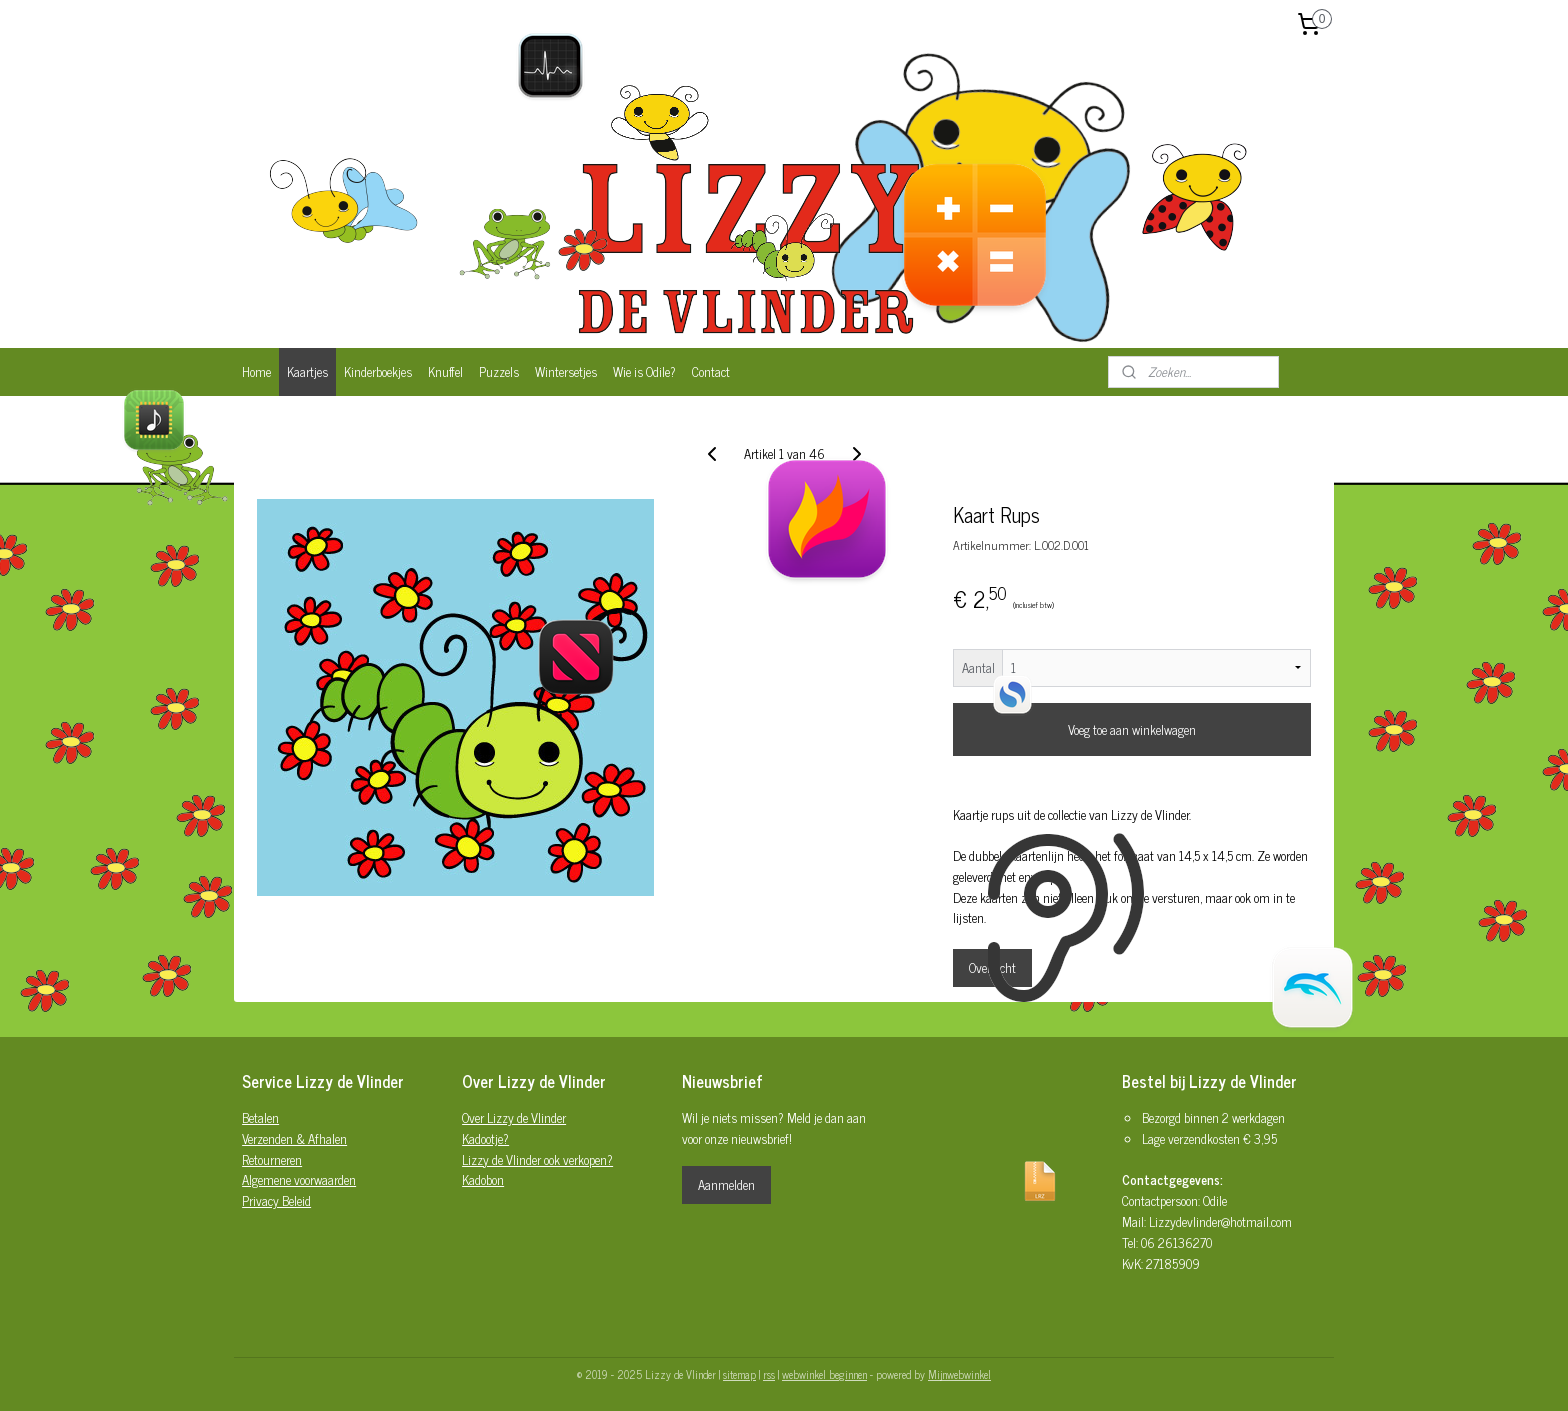  What do you see at coordinates (1040, 1182) in the screenshot?
I see `an lrzip compressed archive file` at bounding box center [1040, 1182].